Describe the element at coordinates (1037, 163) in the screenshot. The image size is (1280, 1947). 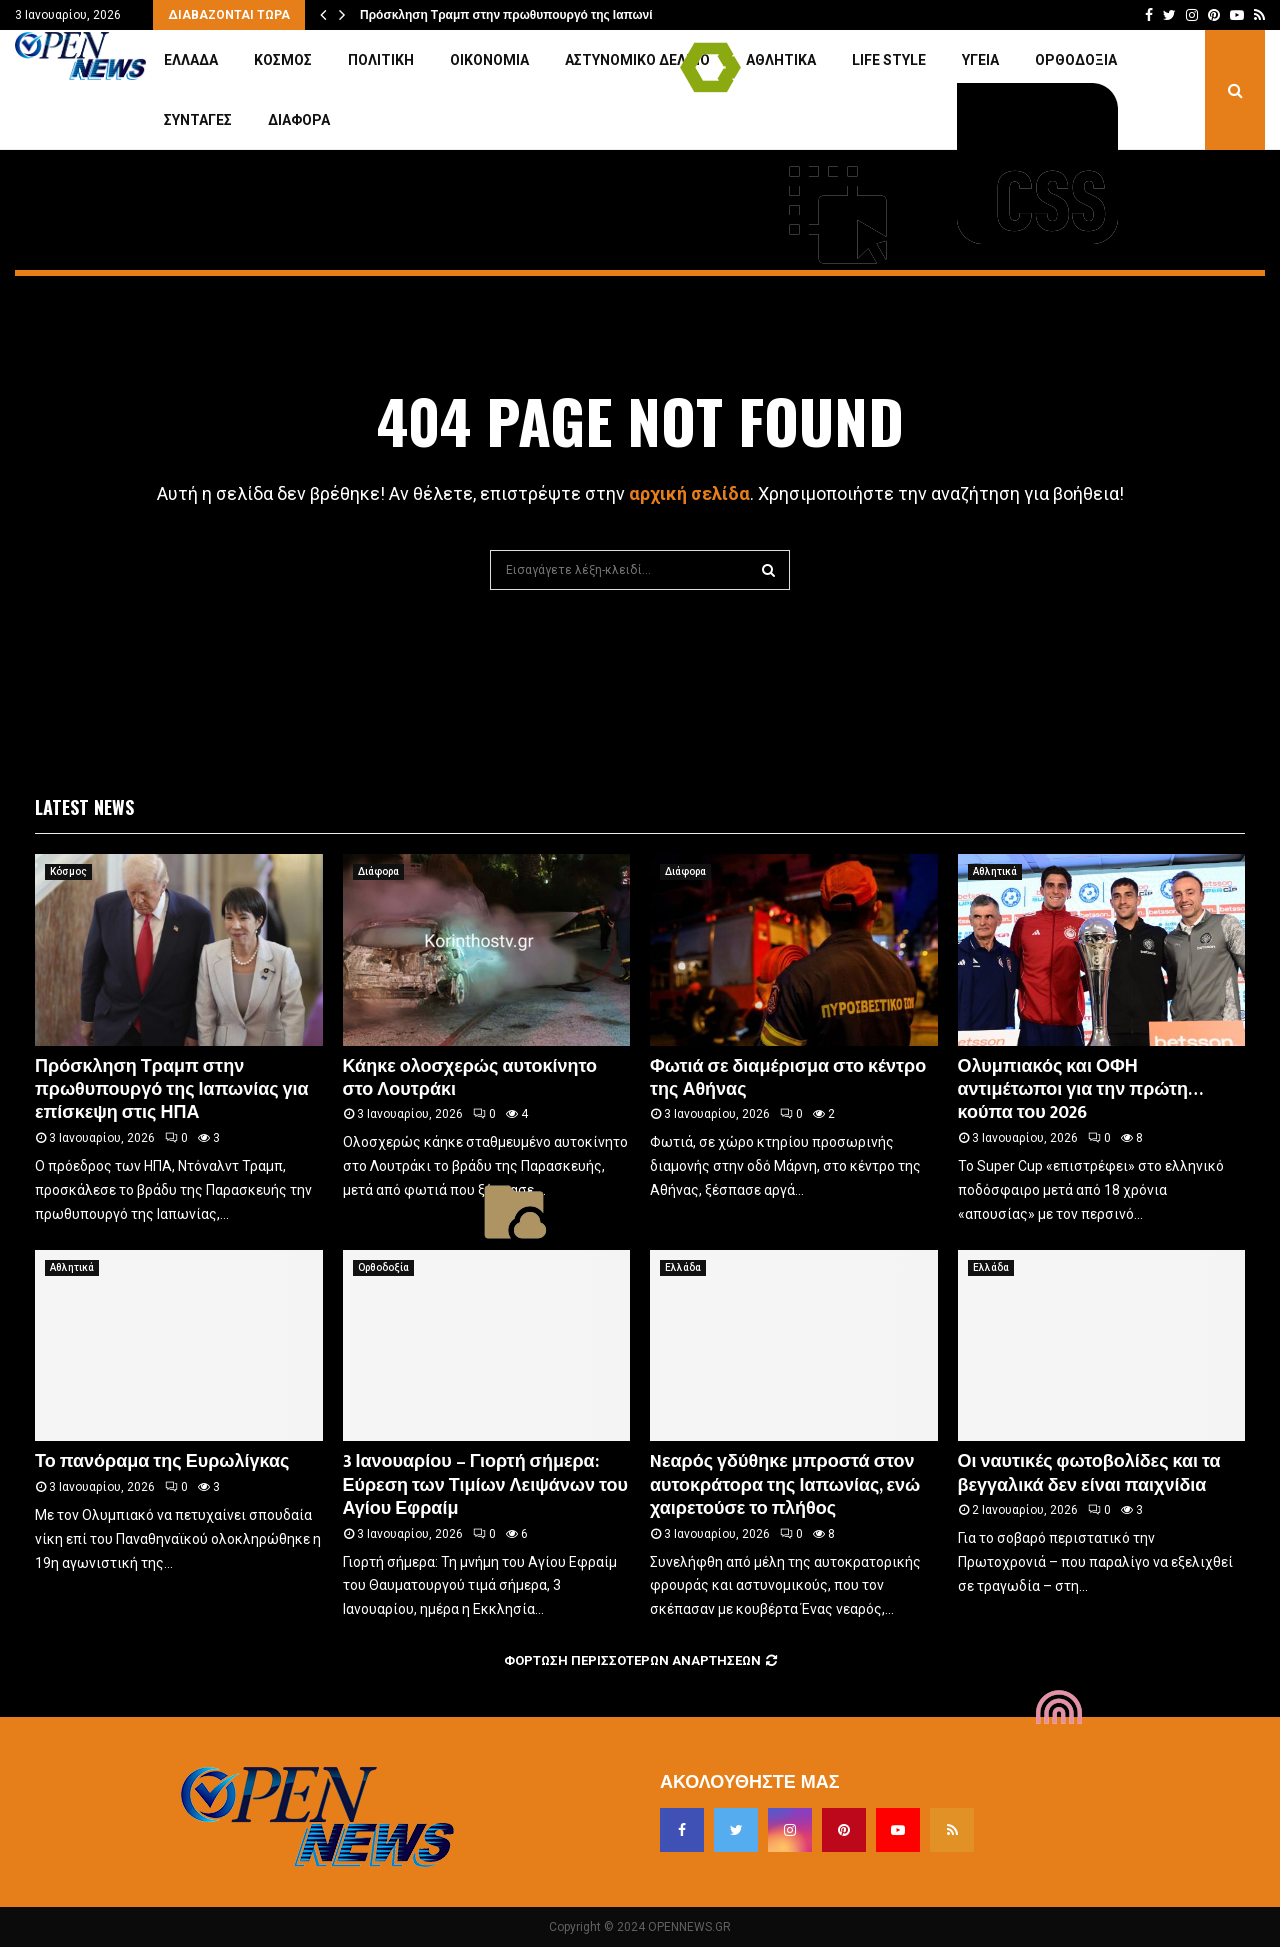
I see `CSS programming language logo` at that location.